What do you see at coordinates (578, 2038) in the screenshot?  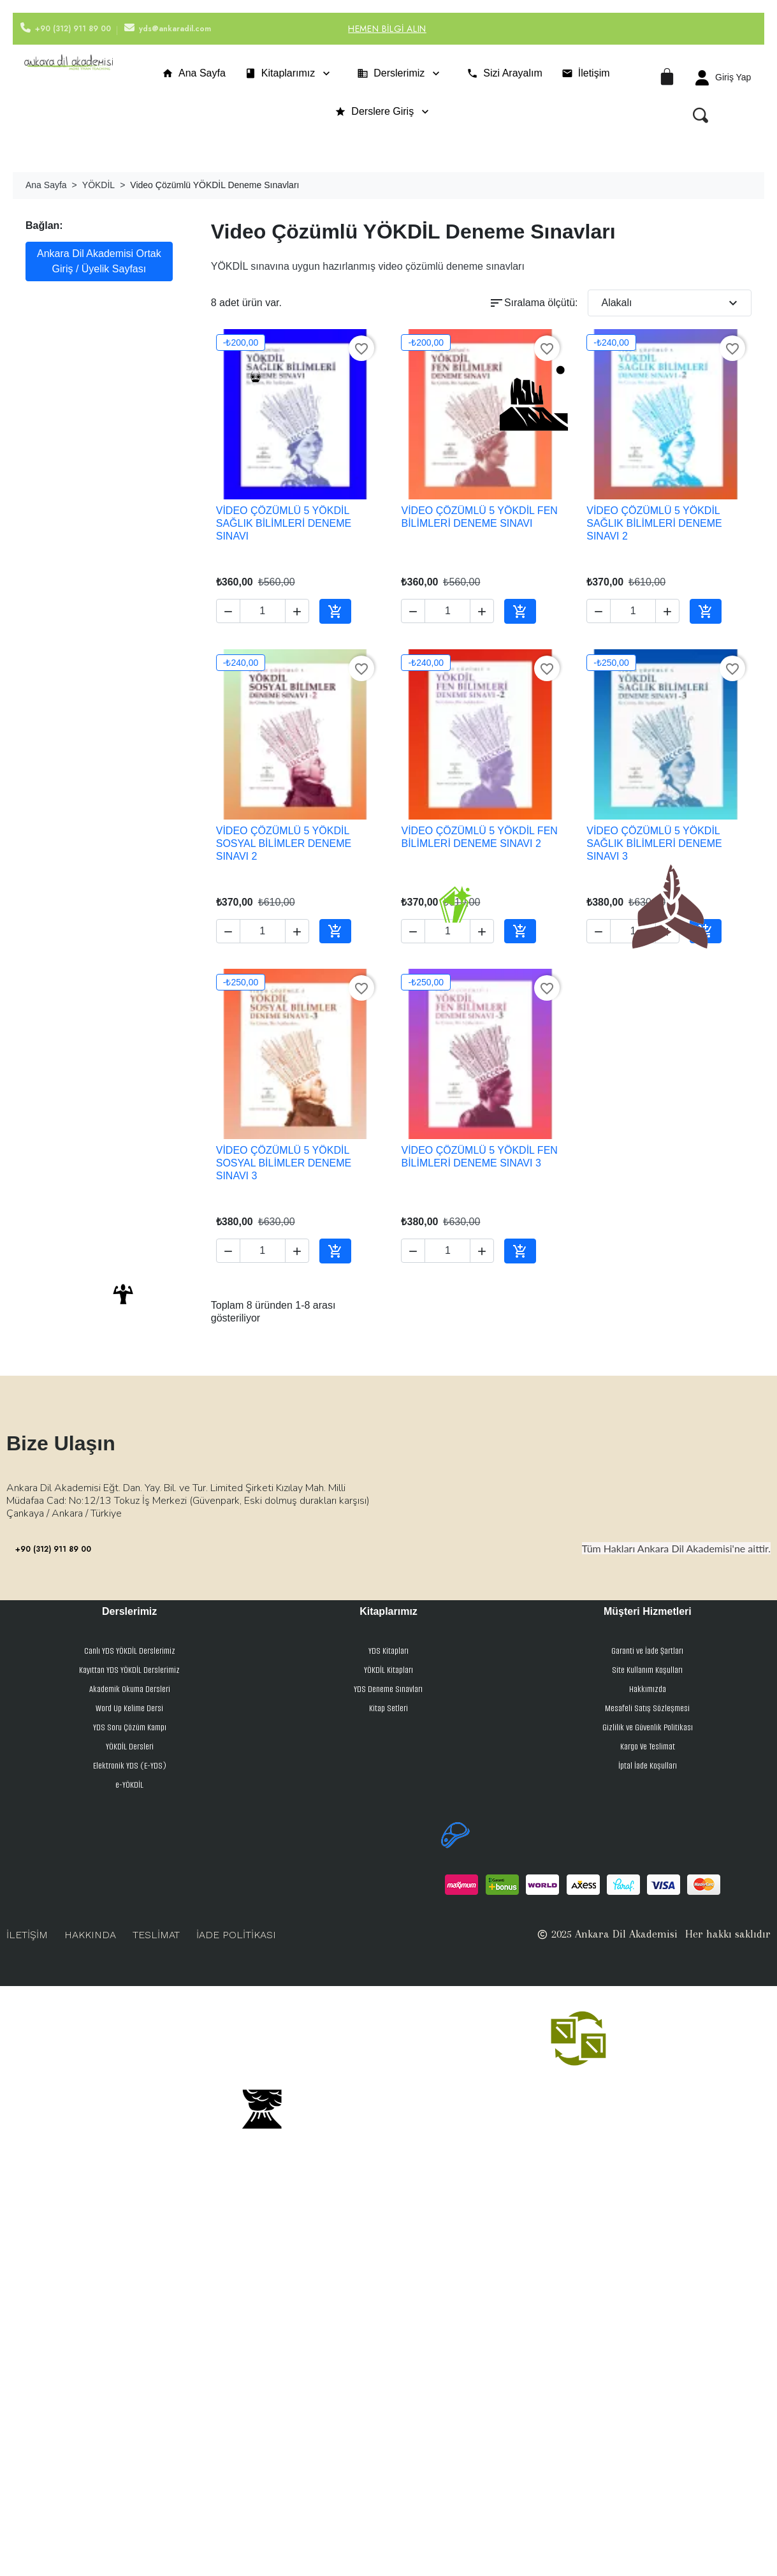 I see `initiate a trade or exchange between players` at bounding box center [578, 2038].